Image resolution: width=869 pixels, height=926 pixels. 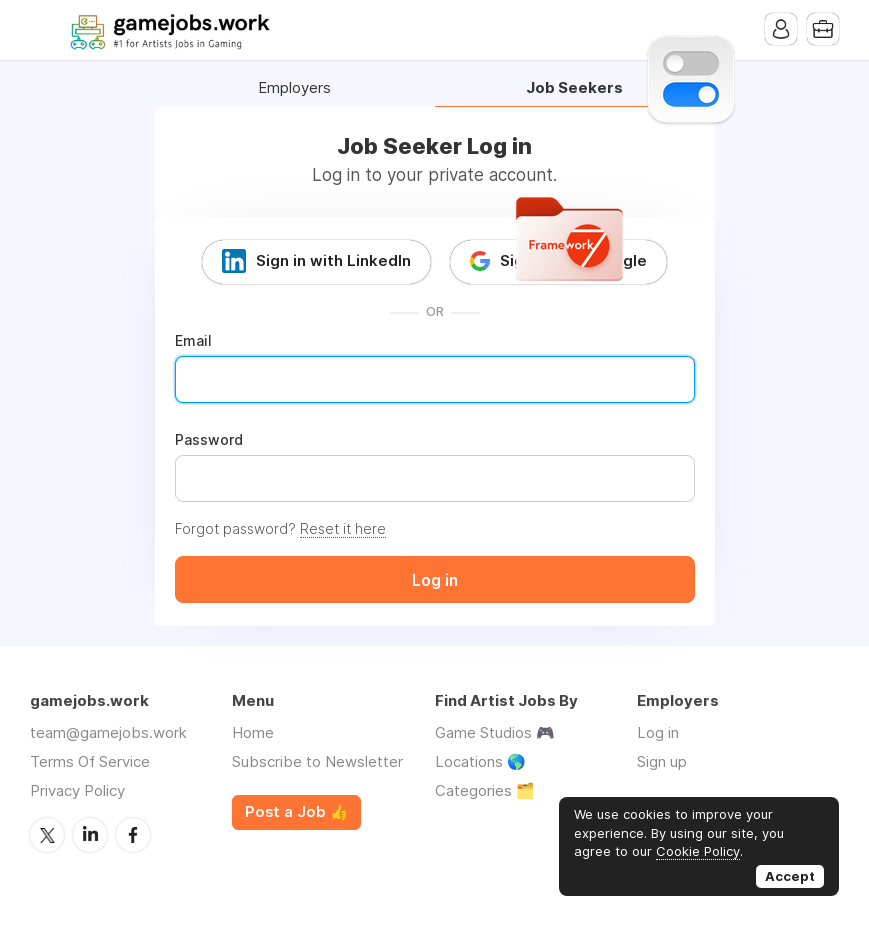 I want to click on open framework7 project folder, so click(x=569, y=242).